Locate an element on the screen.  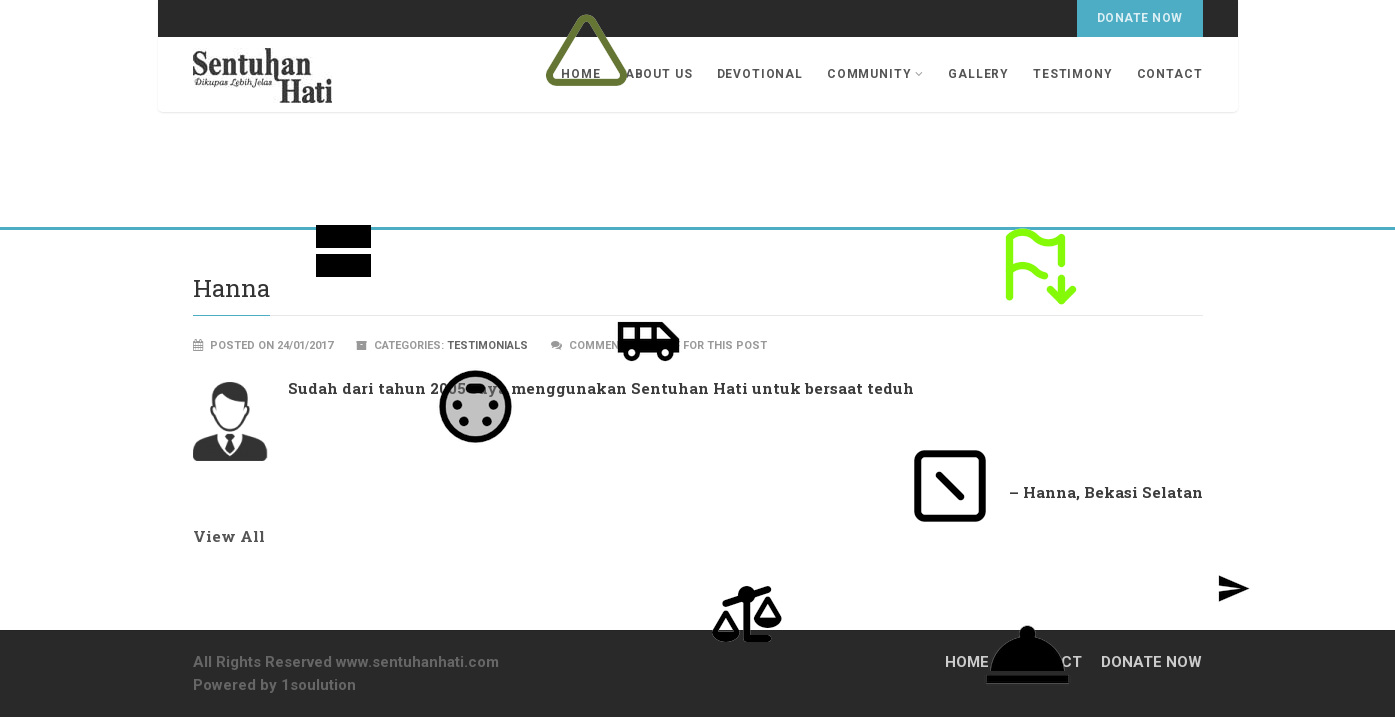
request room service is located at coordinates (1027, 654).